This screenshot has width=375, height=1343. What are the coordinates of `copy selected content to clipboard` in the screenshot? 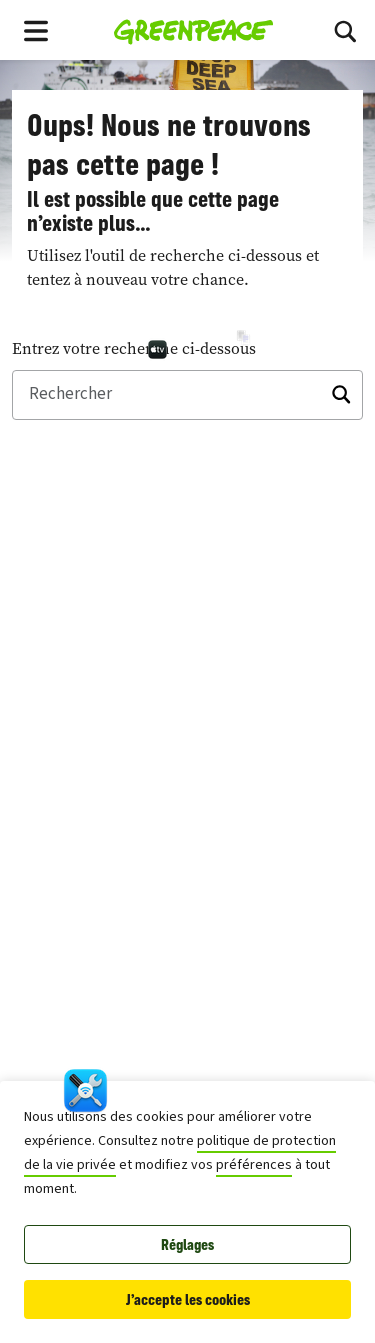 It's located at (243, 337).